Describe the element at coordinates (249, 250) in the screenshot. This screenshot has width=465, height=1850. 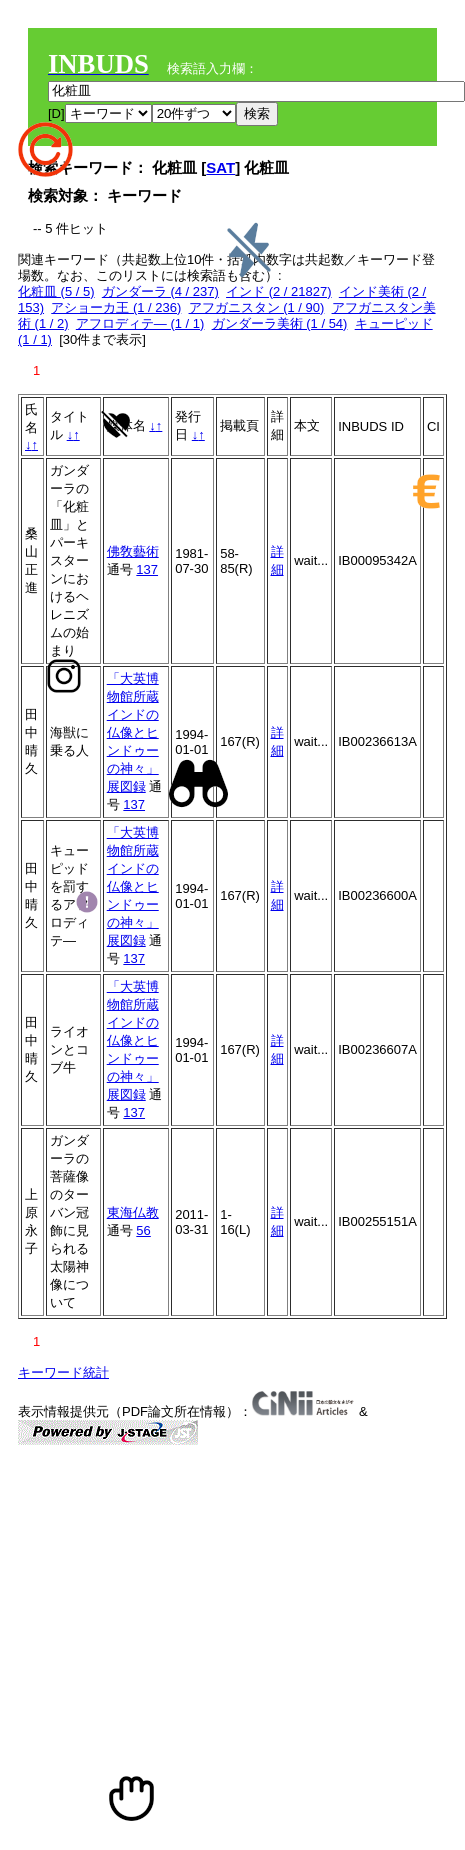
I see `disable camera flash` at that location.